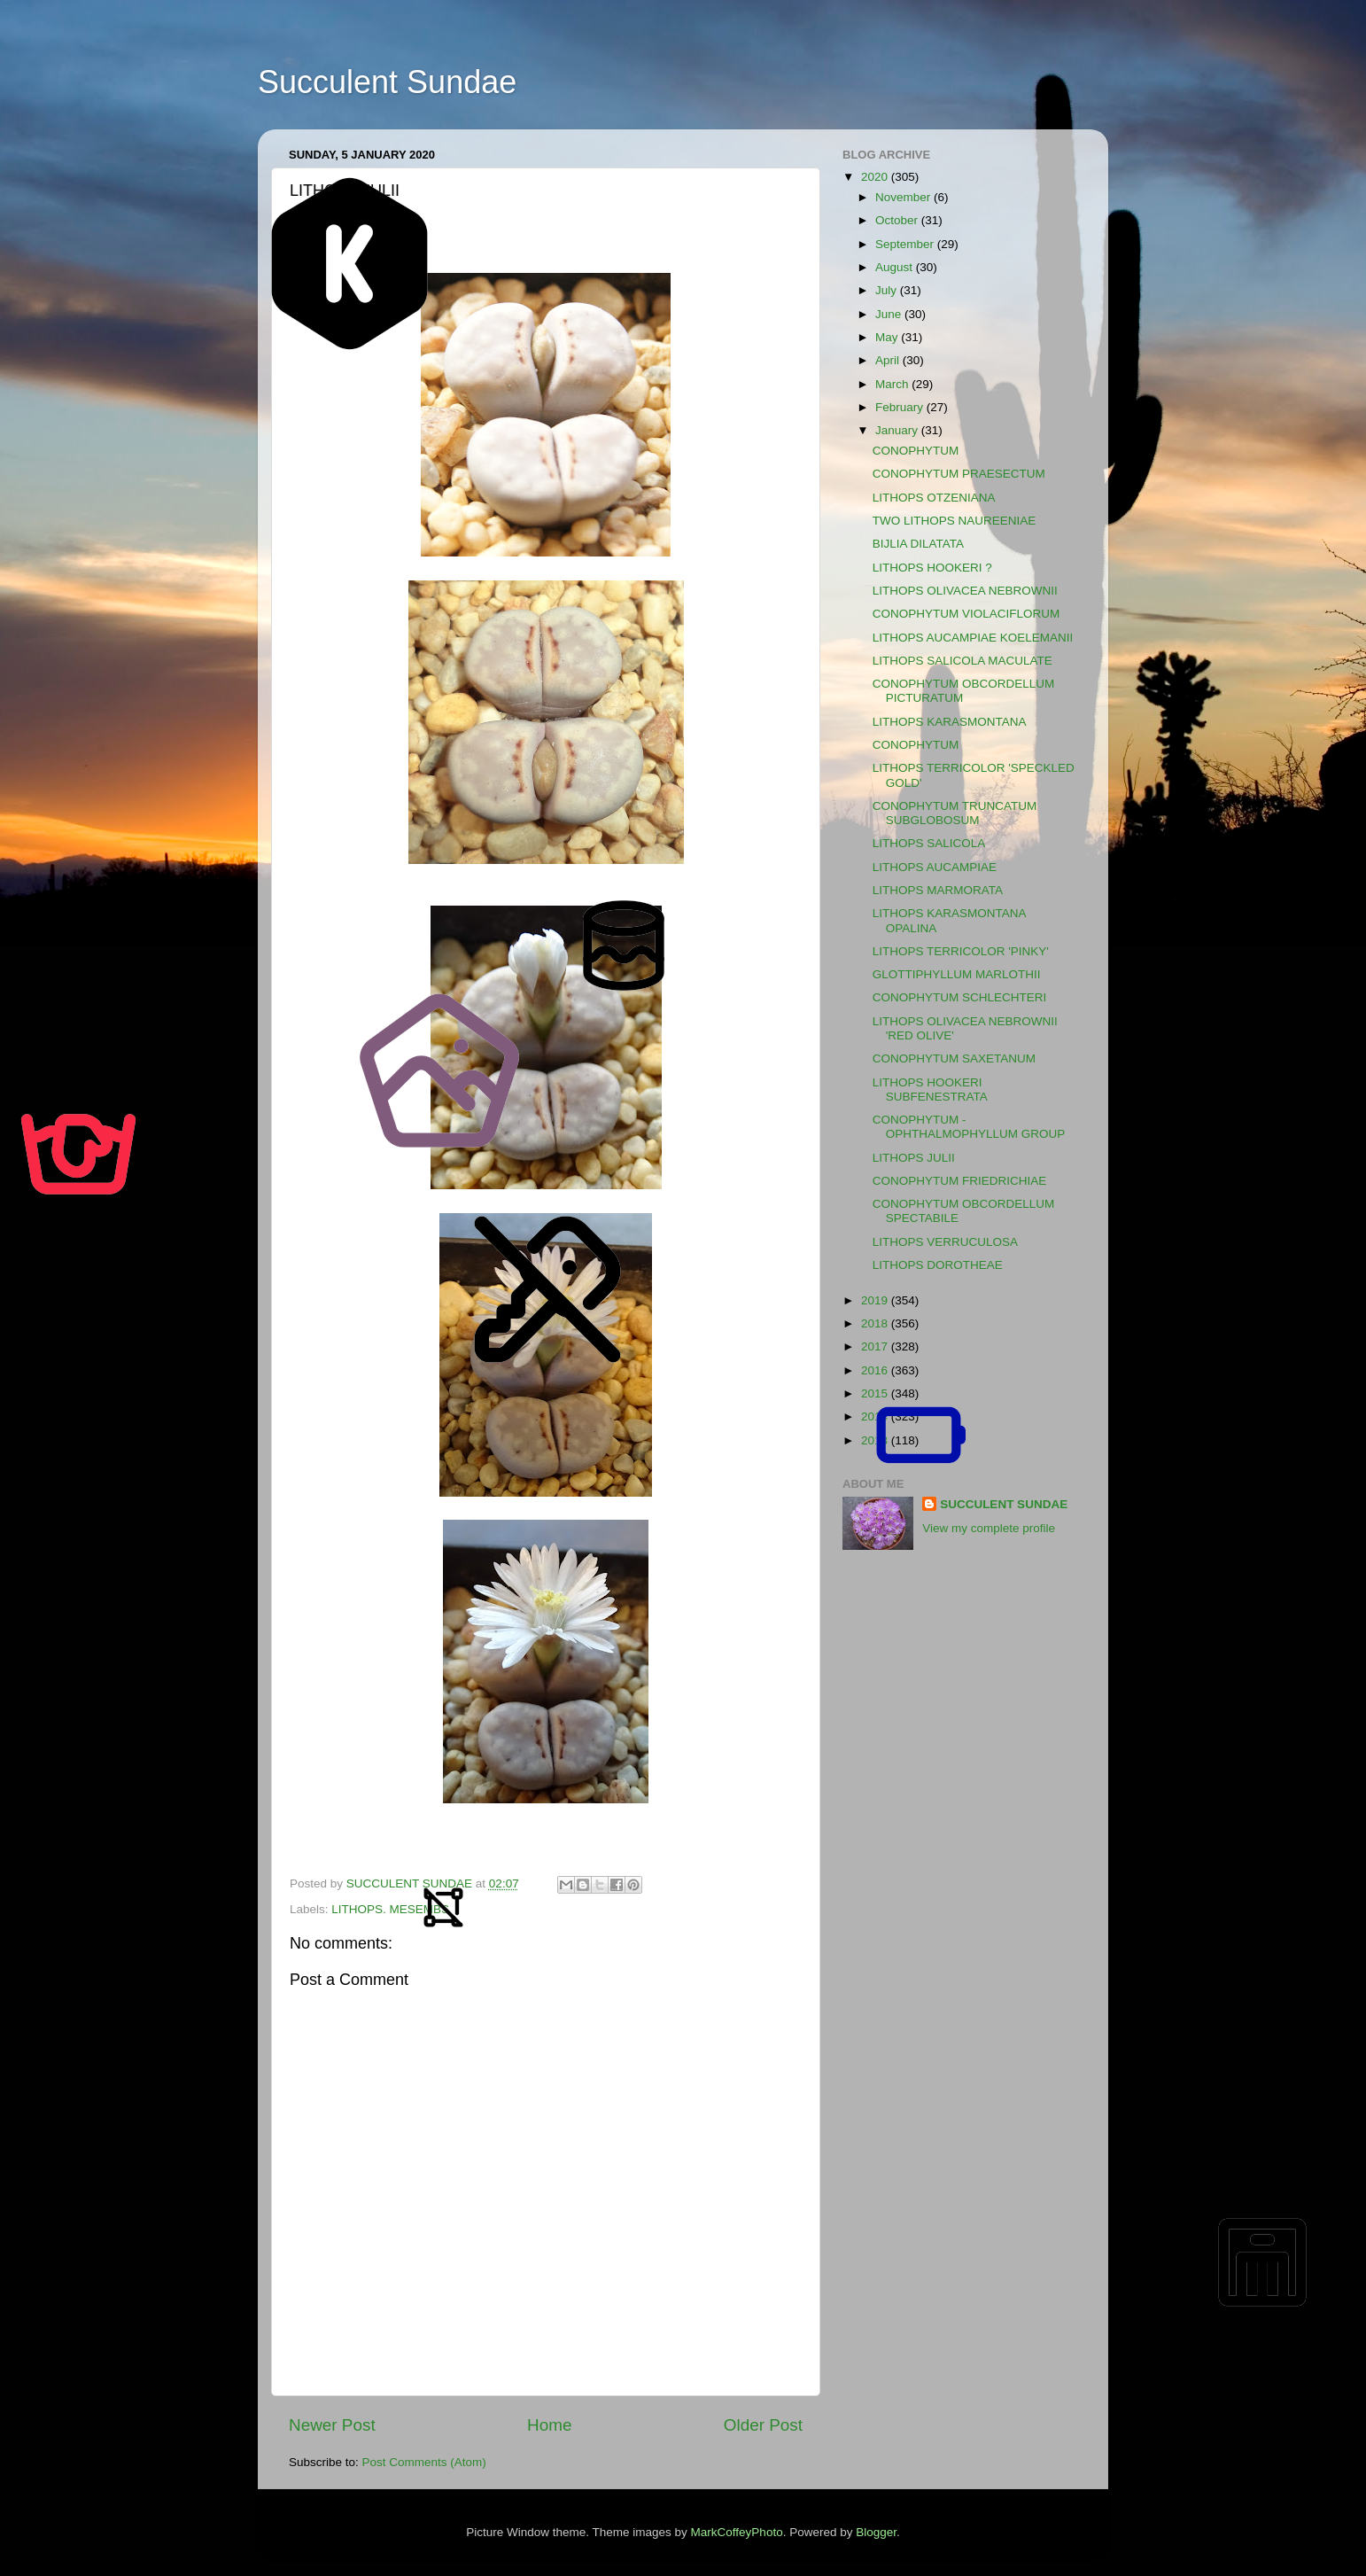 This screenshot has height=2576, width=1366. What do you see at coordinates (547, 1289) in the screenshot?
I see `access denied or authentication disabled` at bounding box center [547, 1289].